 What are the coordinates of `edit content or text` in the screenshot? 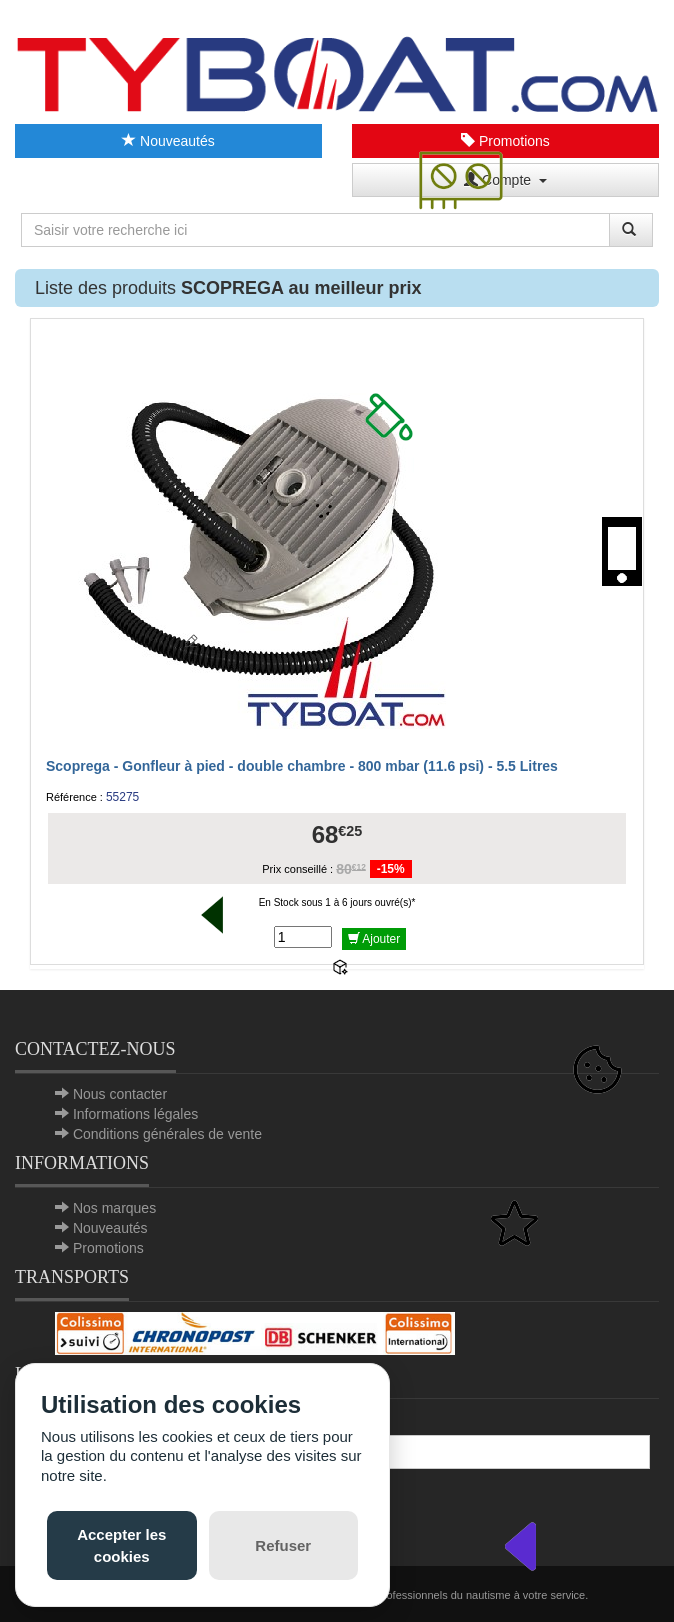 It's located at (191, 641).